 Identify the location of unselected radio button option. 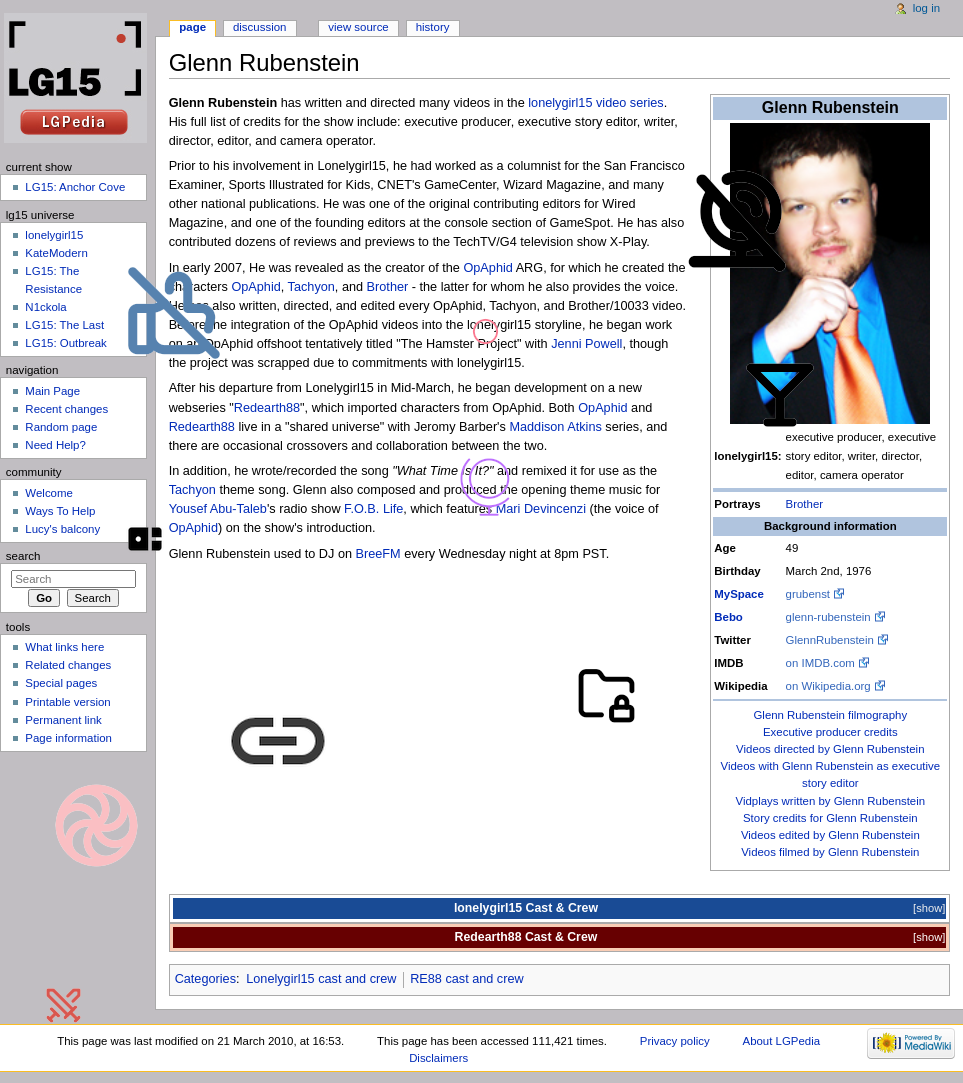
(485, 331).